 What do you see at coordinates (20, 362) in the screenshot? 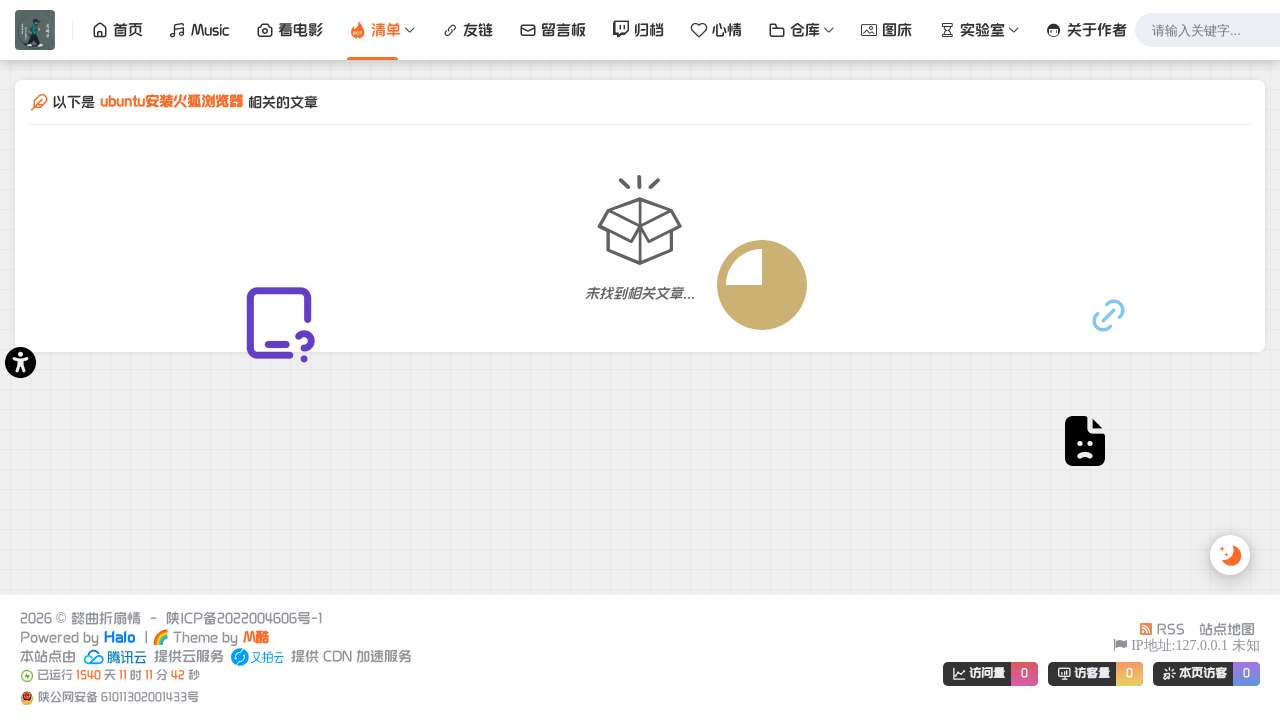
I see `access accessibility settings` at bounding box center [20, 362].